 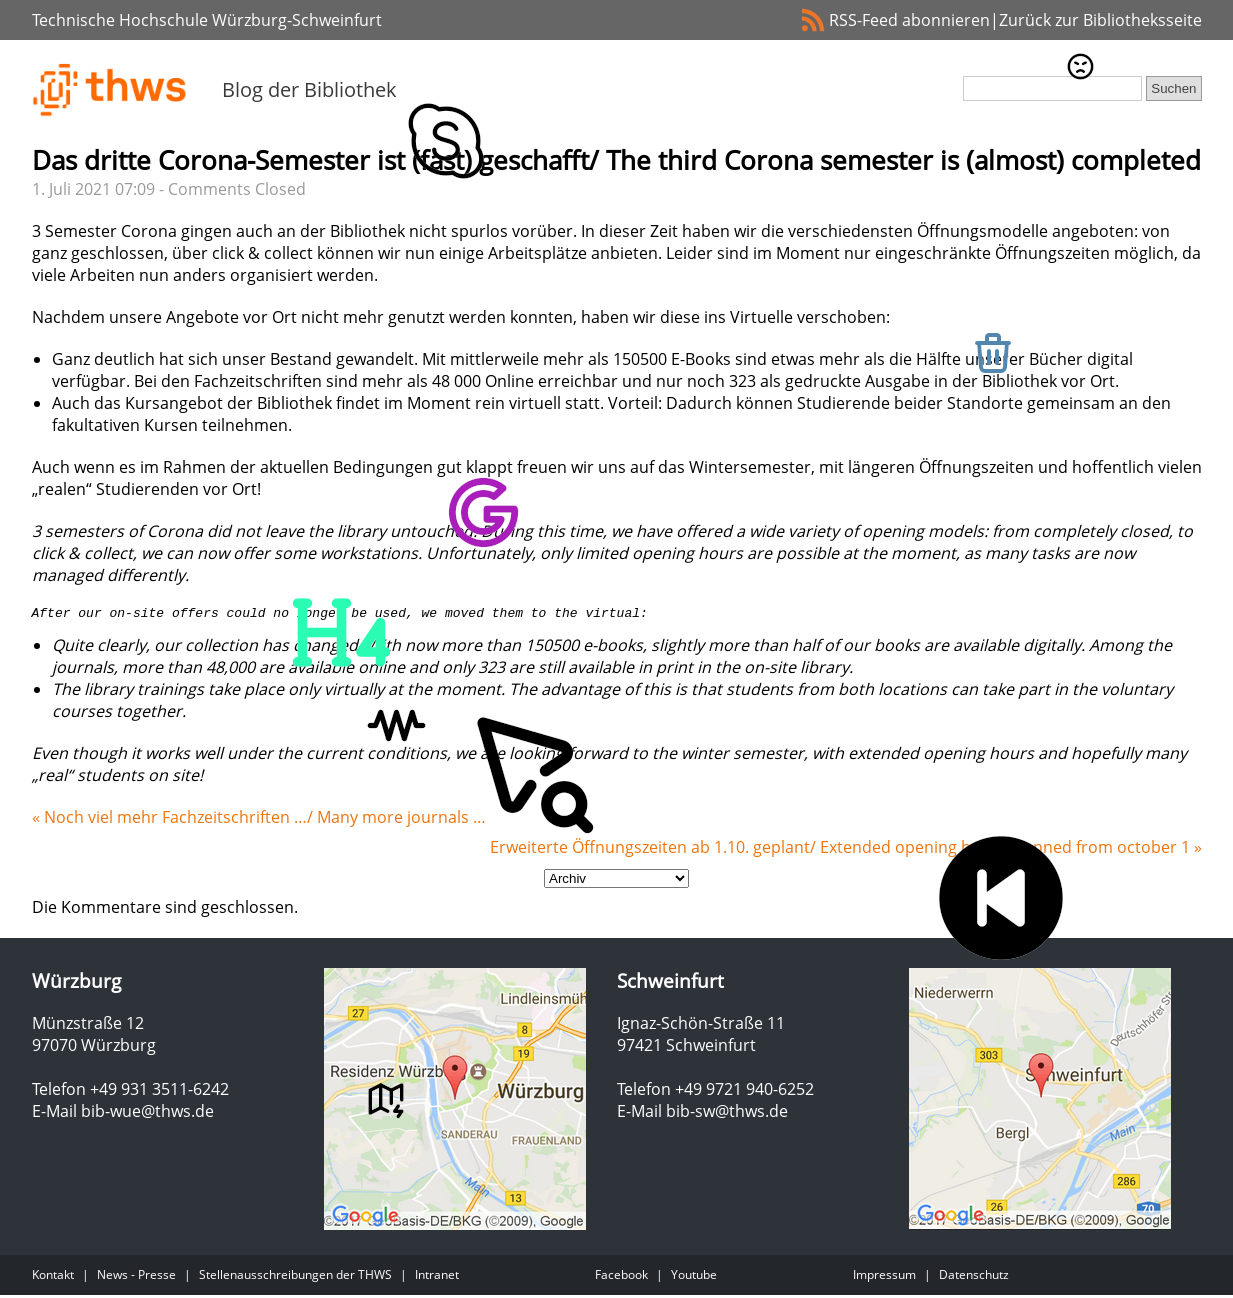 What do you see at coordinates (993, 353) in the screenshot?
I see `delete selected item` at bounding box center [993, 353].